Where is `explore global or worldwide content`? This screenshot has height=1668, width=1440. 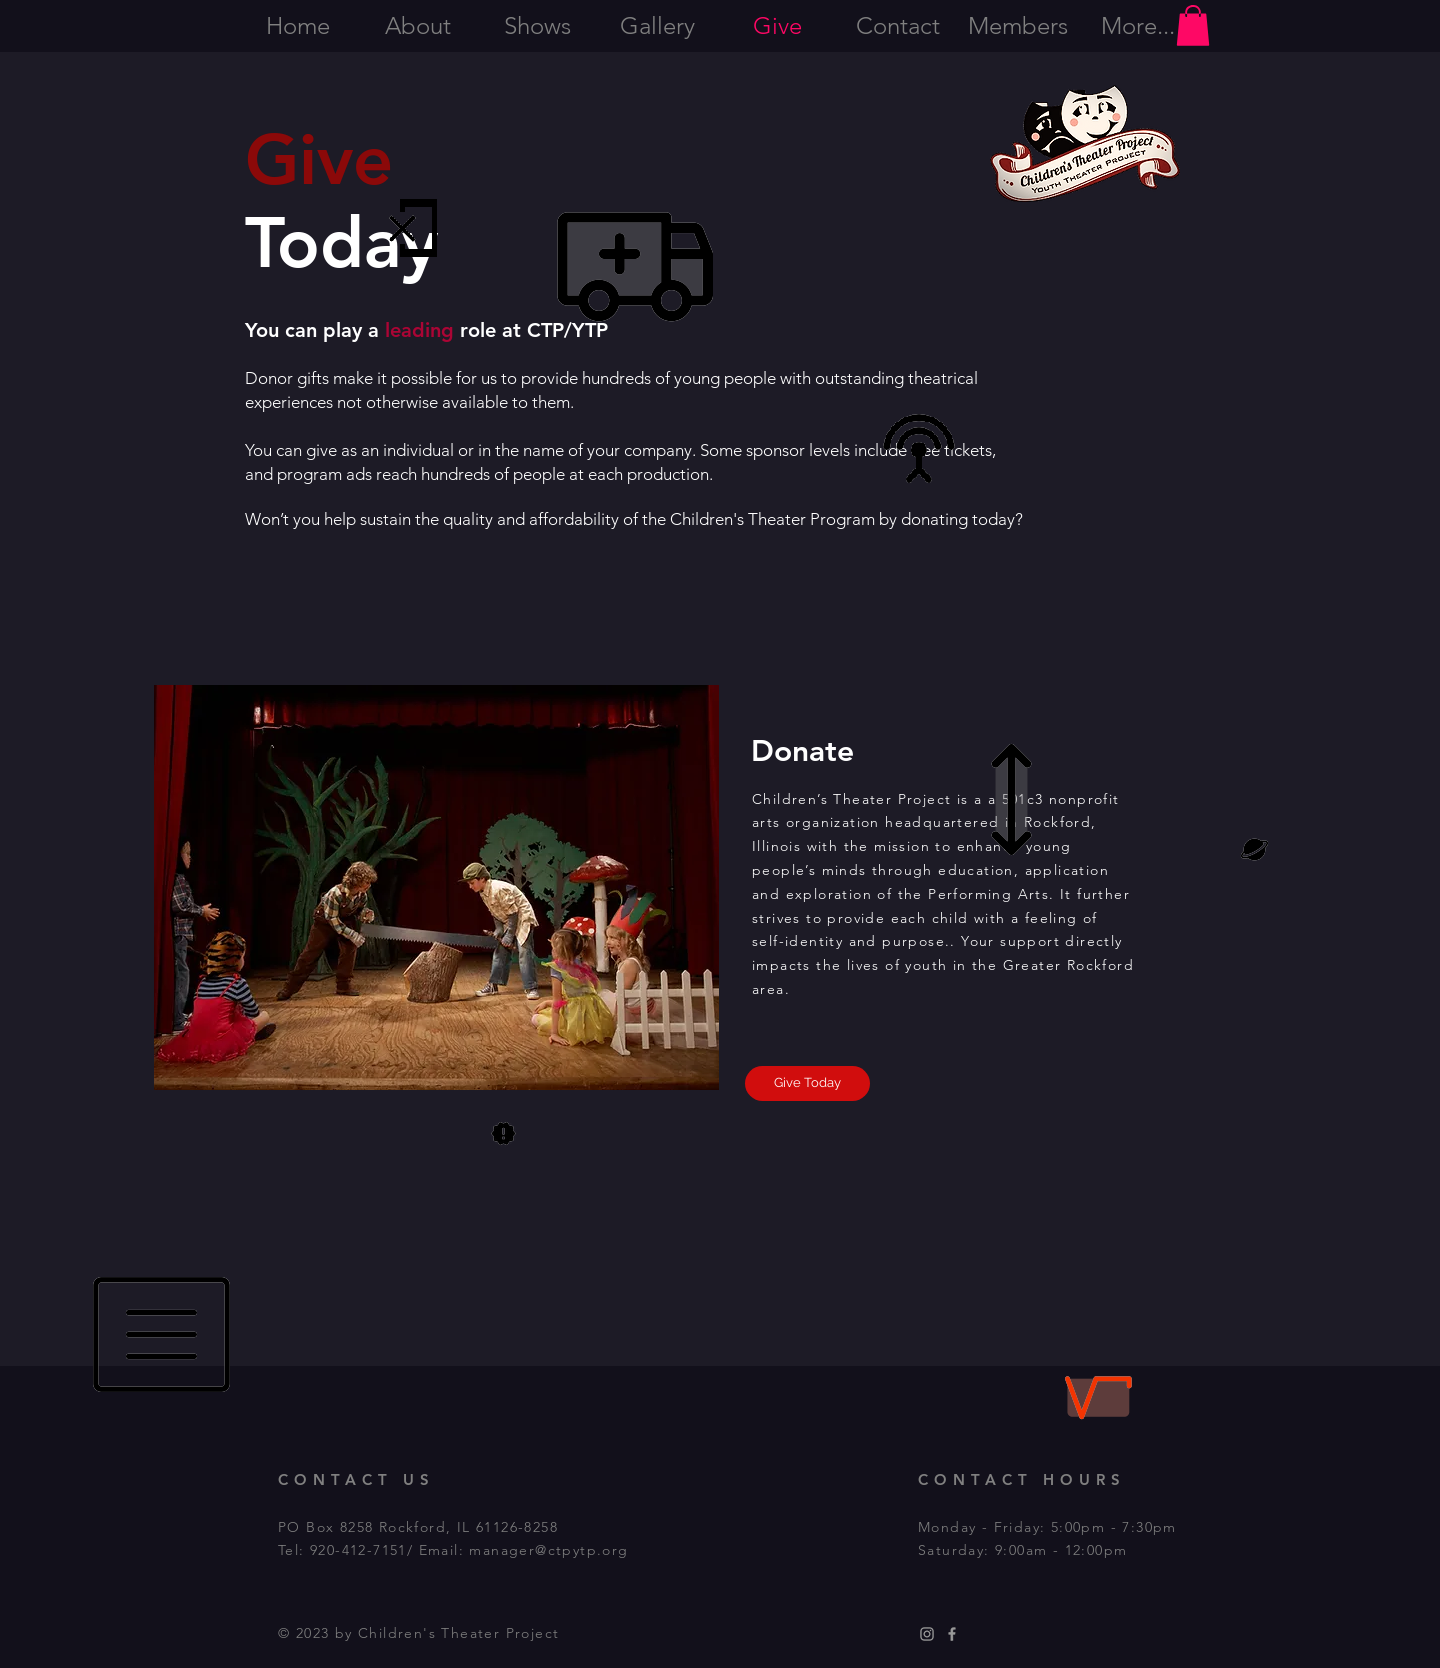 explore global or worldwide content is located at coordinates (1254, 849).